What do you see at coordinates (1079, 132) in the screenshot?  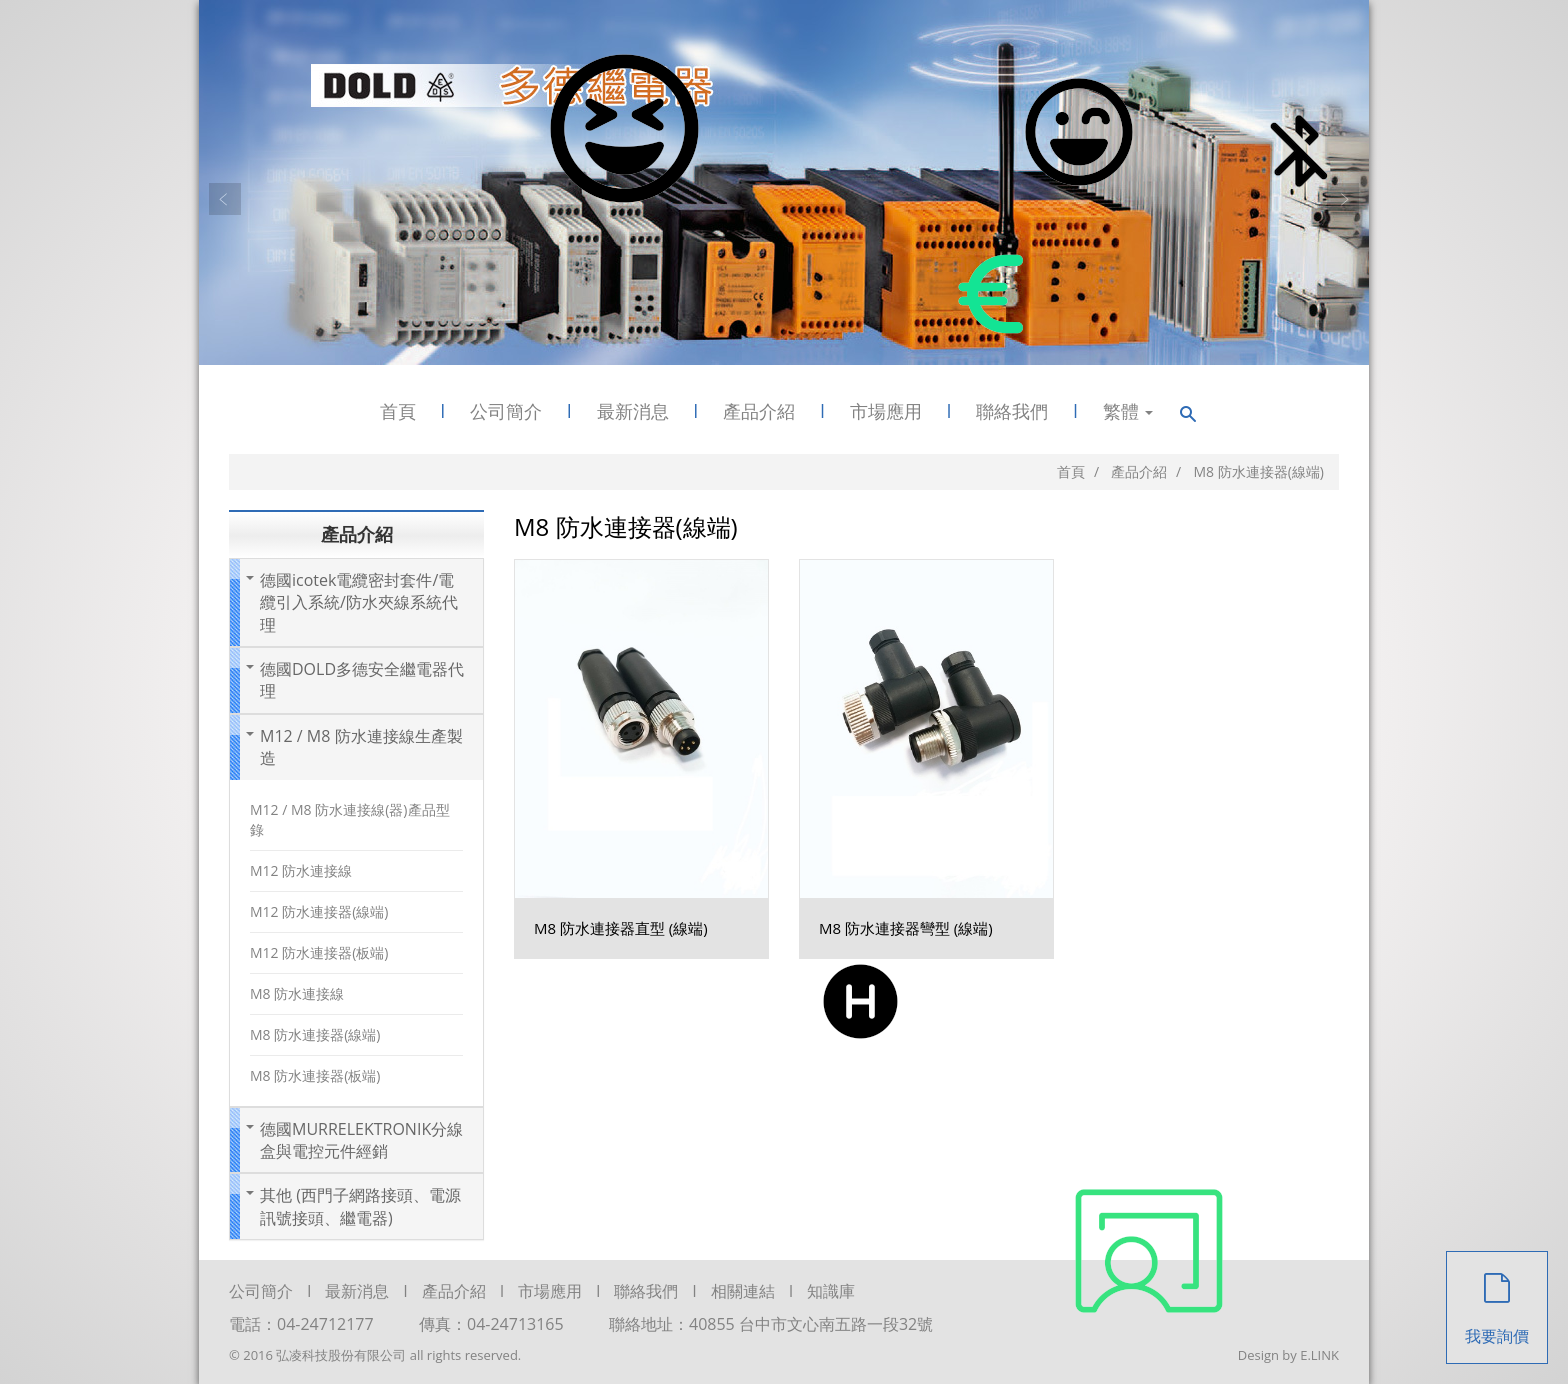 I see `add a playful or humorous reaction` at bounding box center [1079, 132].